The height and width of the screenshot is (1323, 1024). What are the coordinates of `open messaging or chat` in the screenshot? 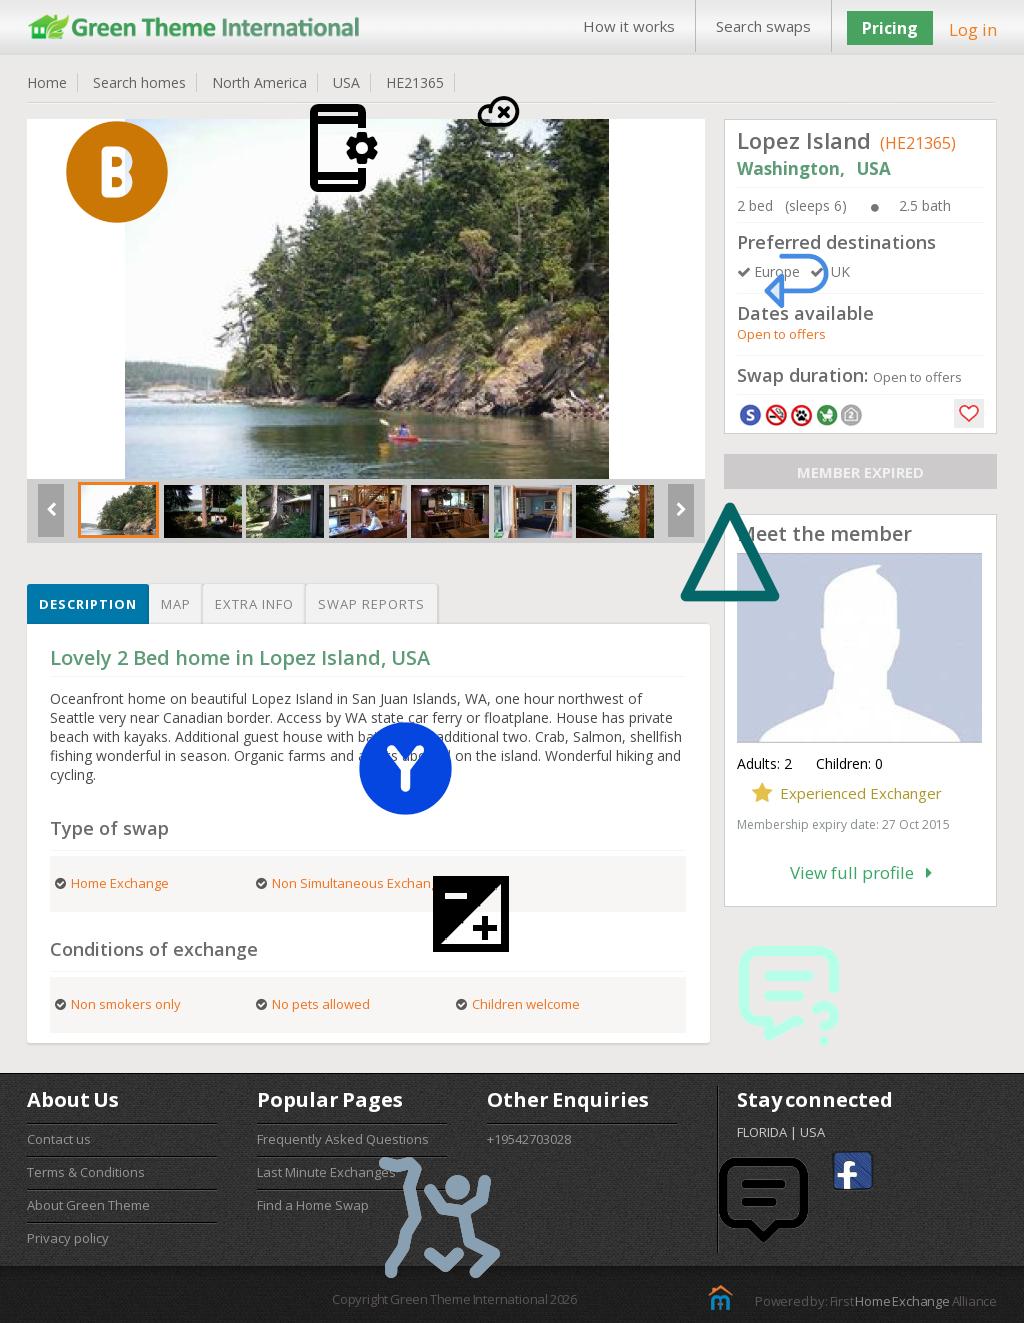 It's located at (763, 1197).